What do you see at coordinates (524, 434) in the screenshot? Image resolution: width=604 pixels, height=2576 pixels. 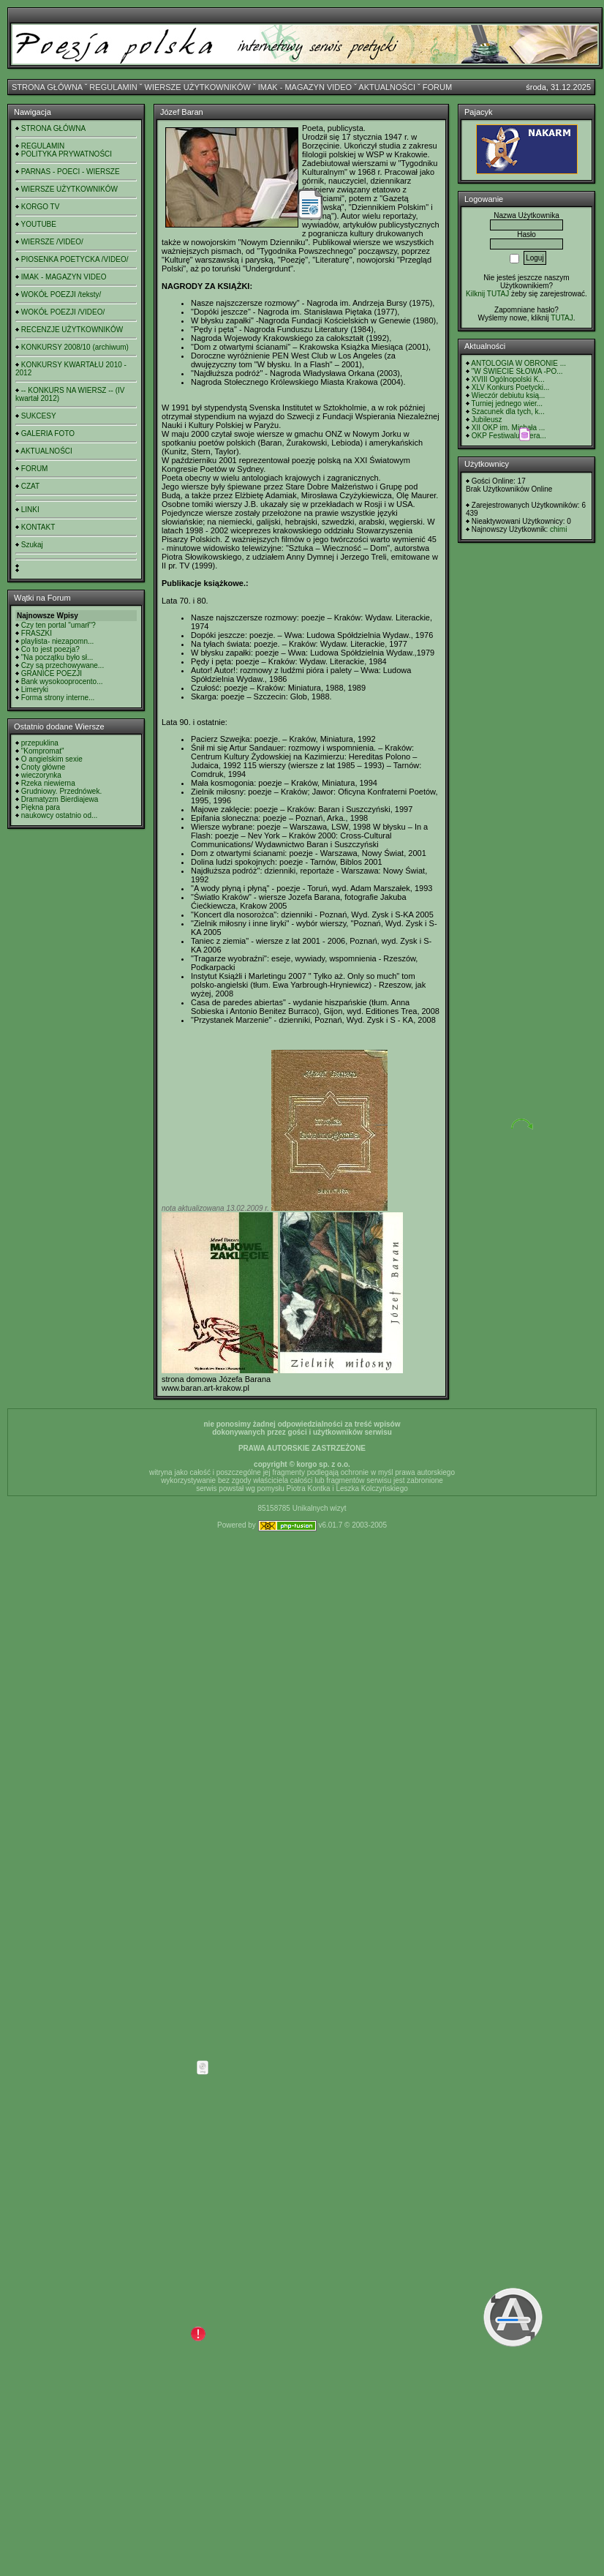 I see `libreoffice base database file` at bounding box center [524, 434].